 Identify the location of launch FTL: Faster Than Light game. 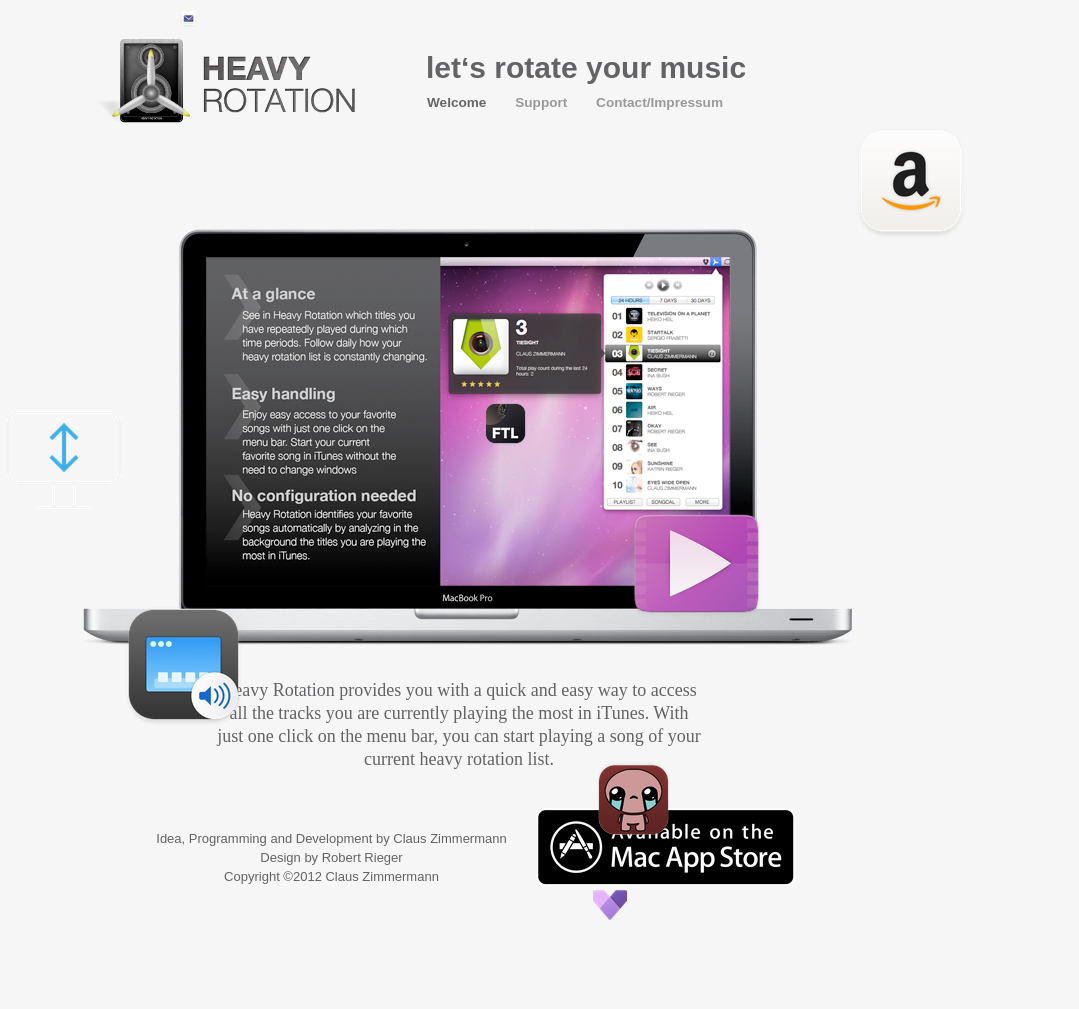
(505, 423).